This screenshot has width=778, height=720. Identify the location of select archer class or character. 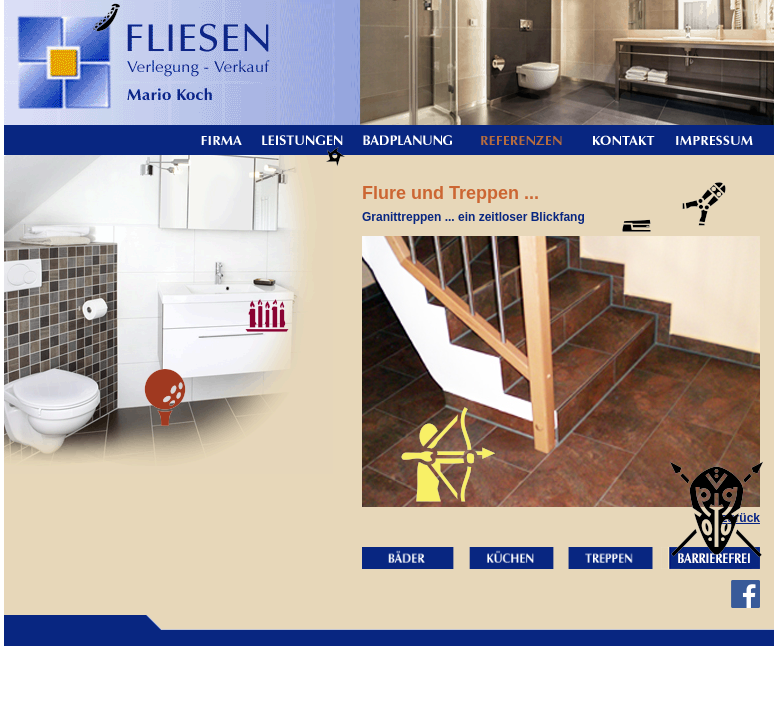
(447, 453).